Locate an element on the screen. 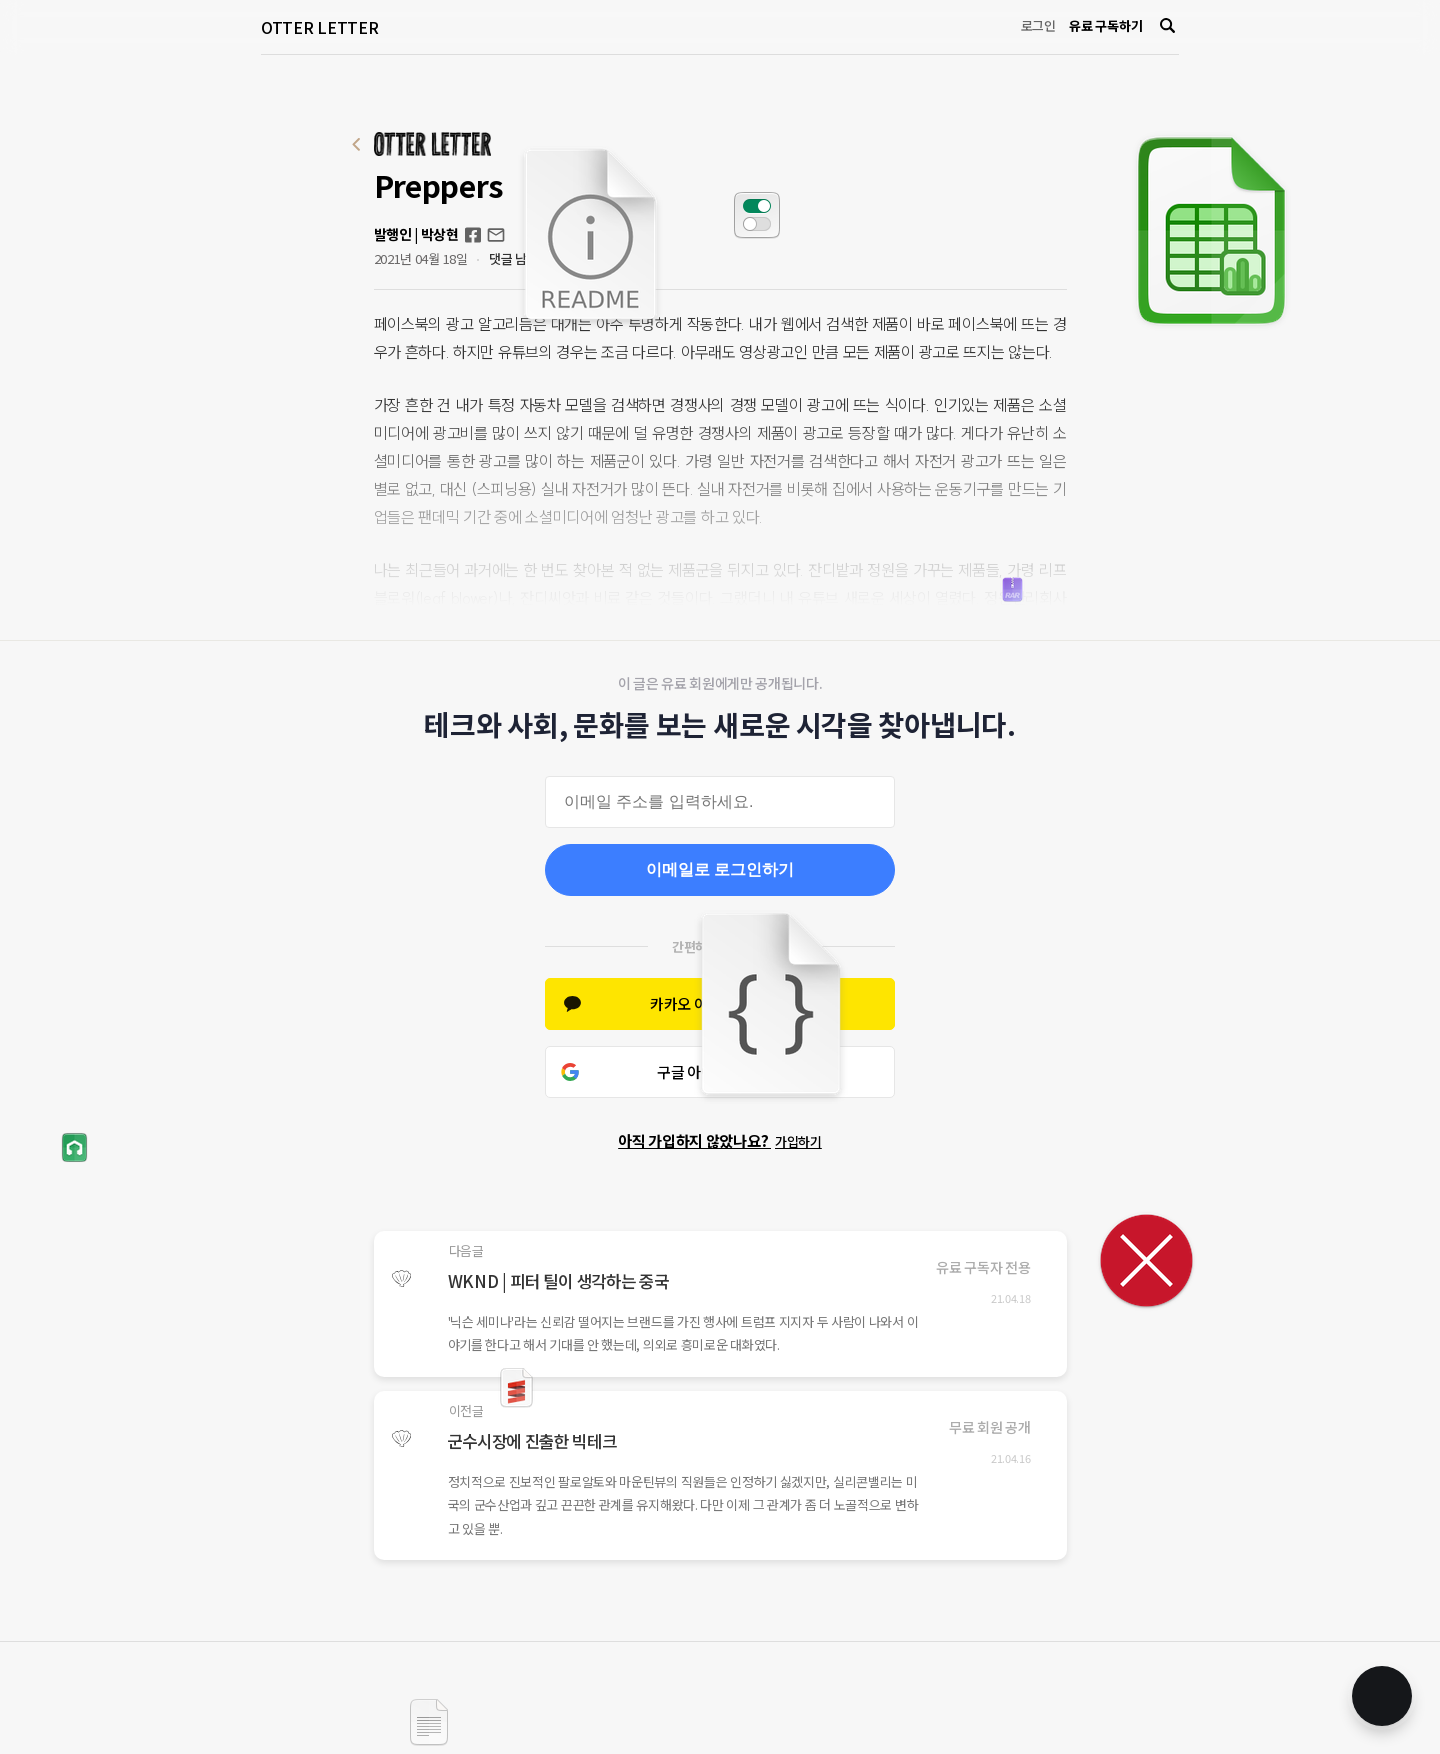  open readme documentation file is located at coordinates (590, 237).